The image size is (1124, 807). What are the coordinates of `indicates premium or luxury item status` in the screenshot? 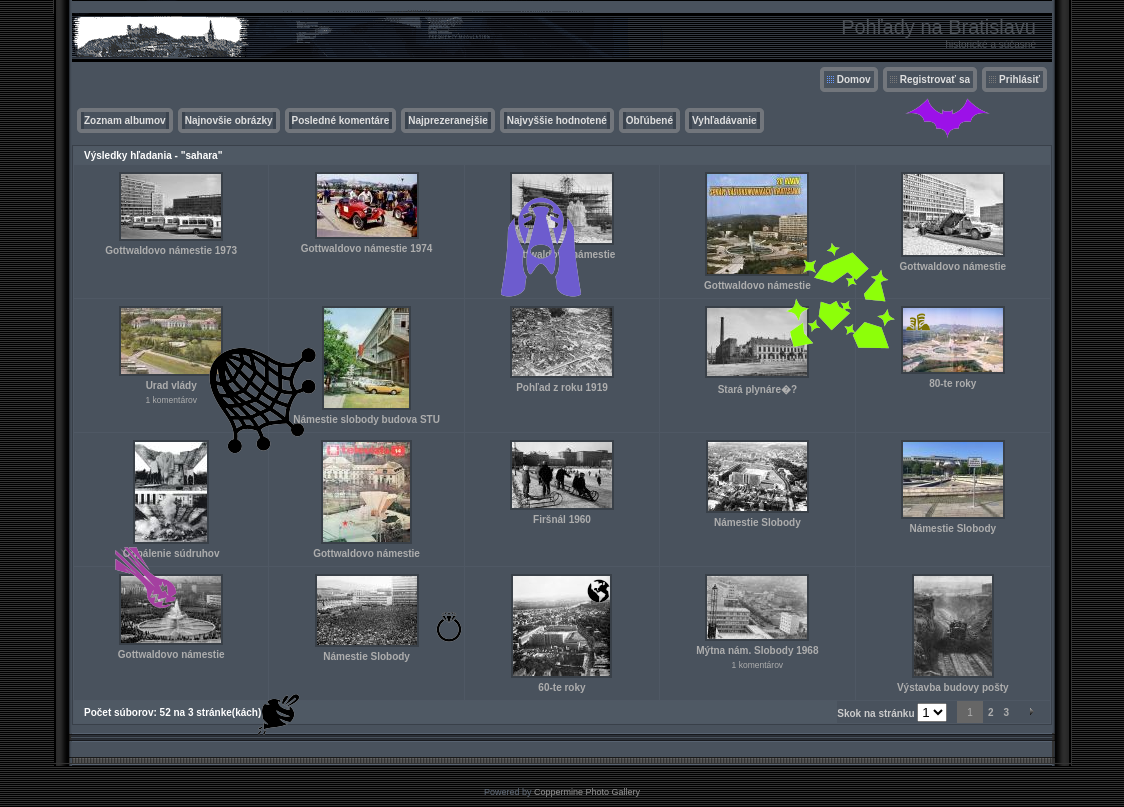 It's located at (449, 627).